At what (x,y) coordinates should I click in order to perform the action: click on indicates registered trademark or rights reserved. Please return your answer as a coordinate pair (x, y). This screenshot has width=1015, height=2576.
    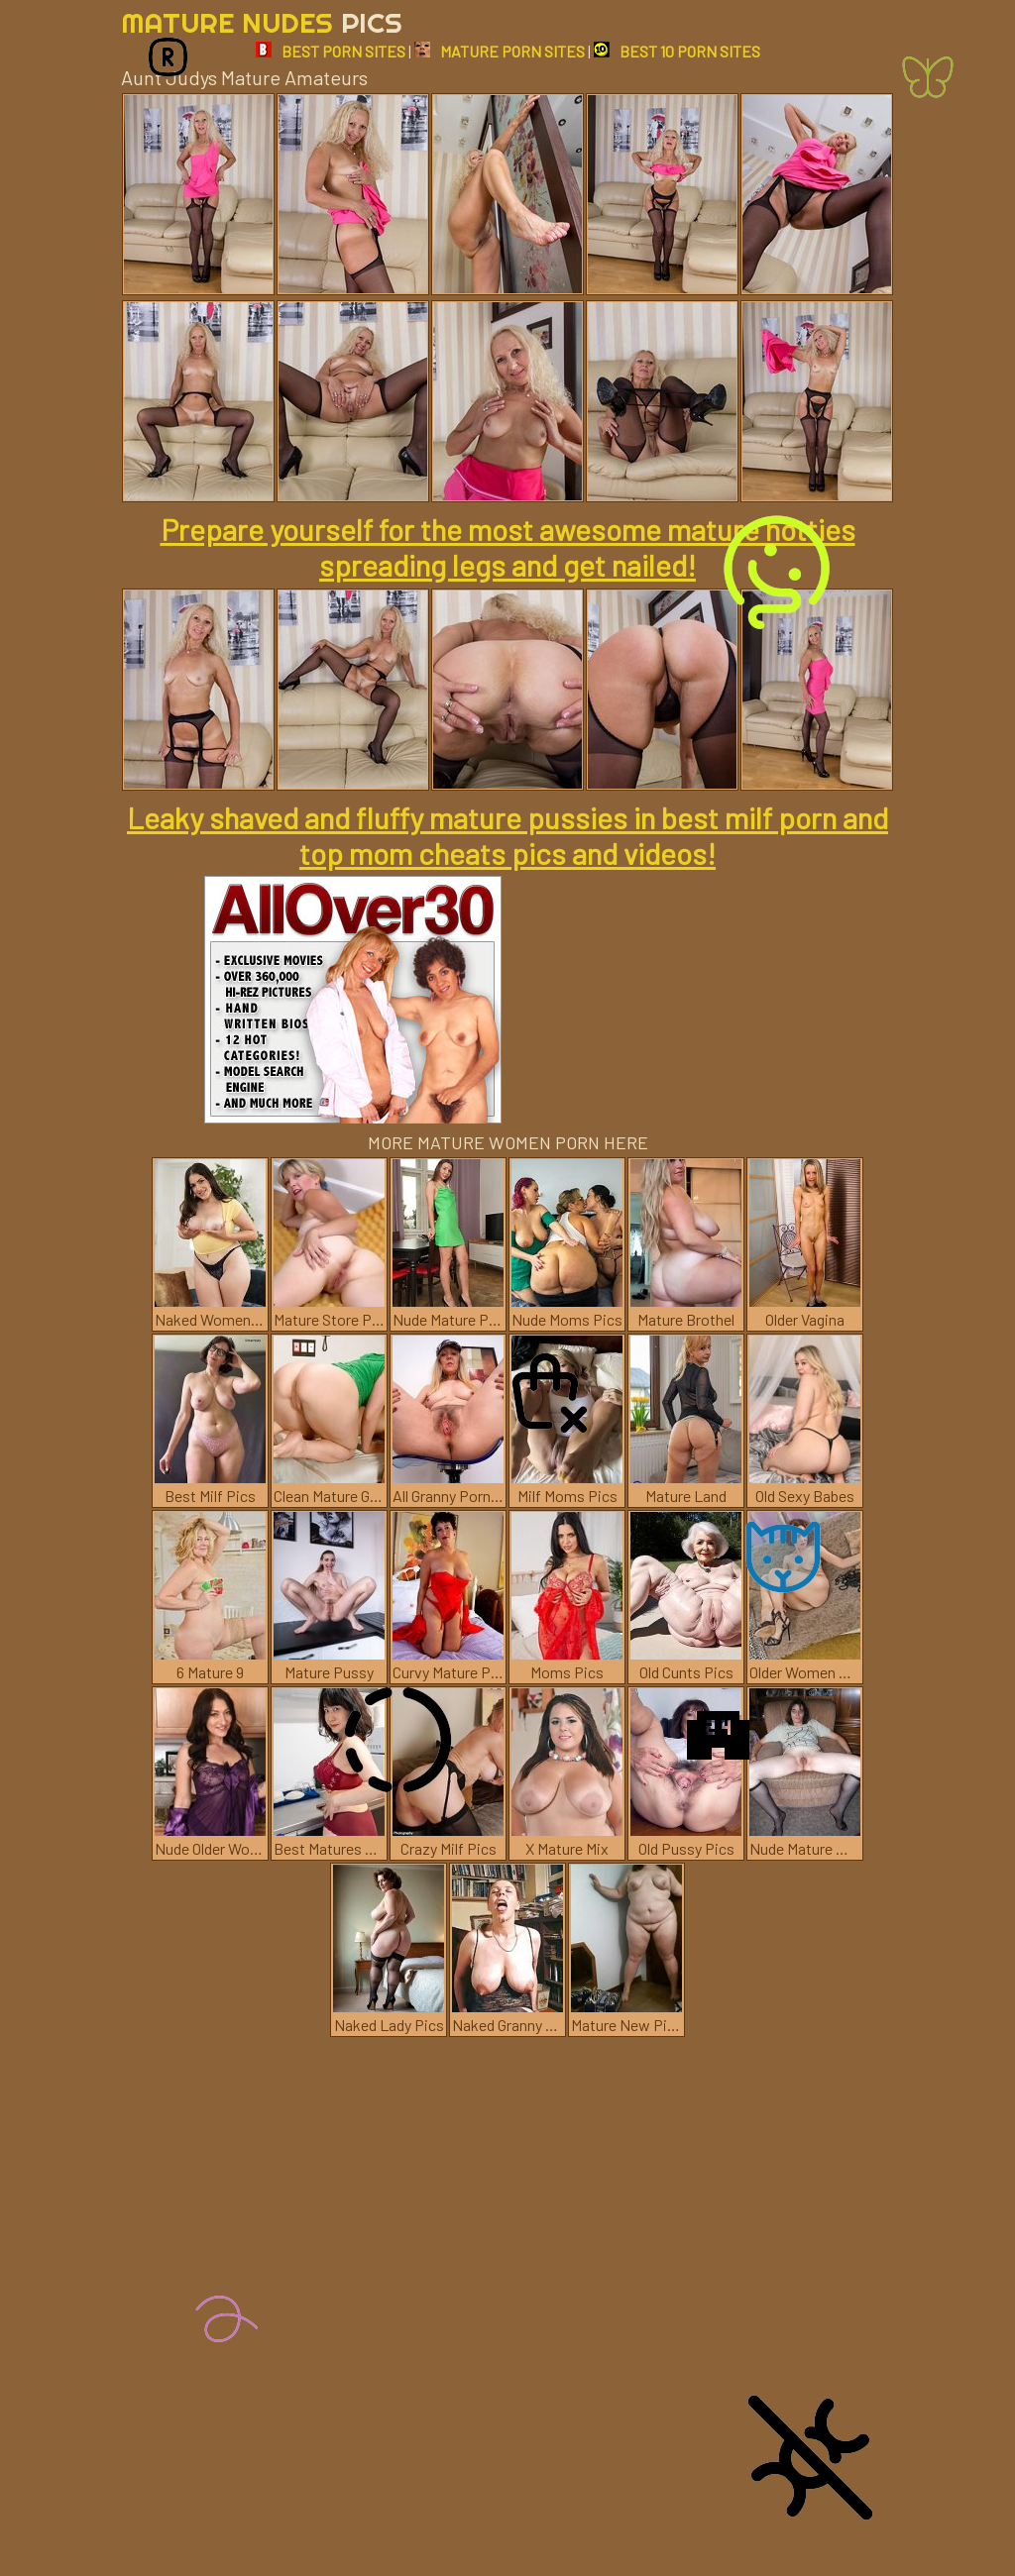
    Looking at the image, I should click on (168, 56).